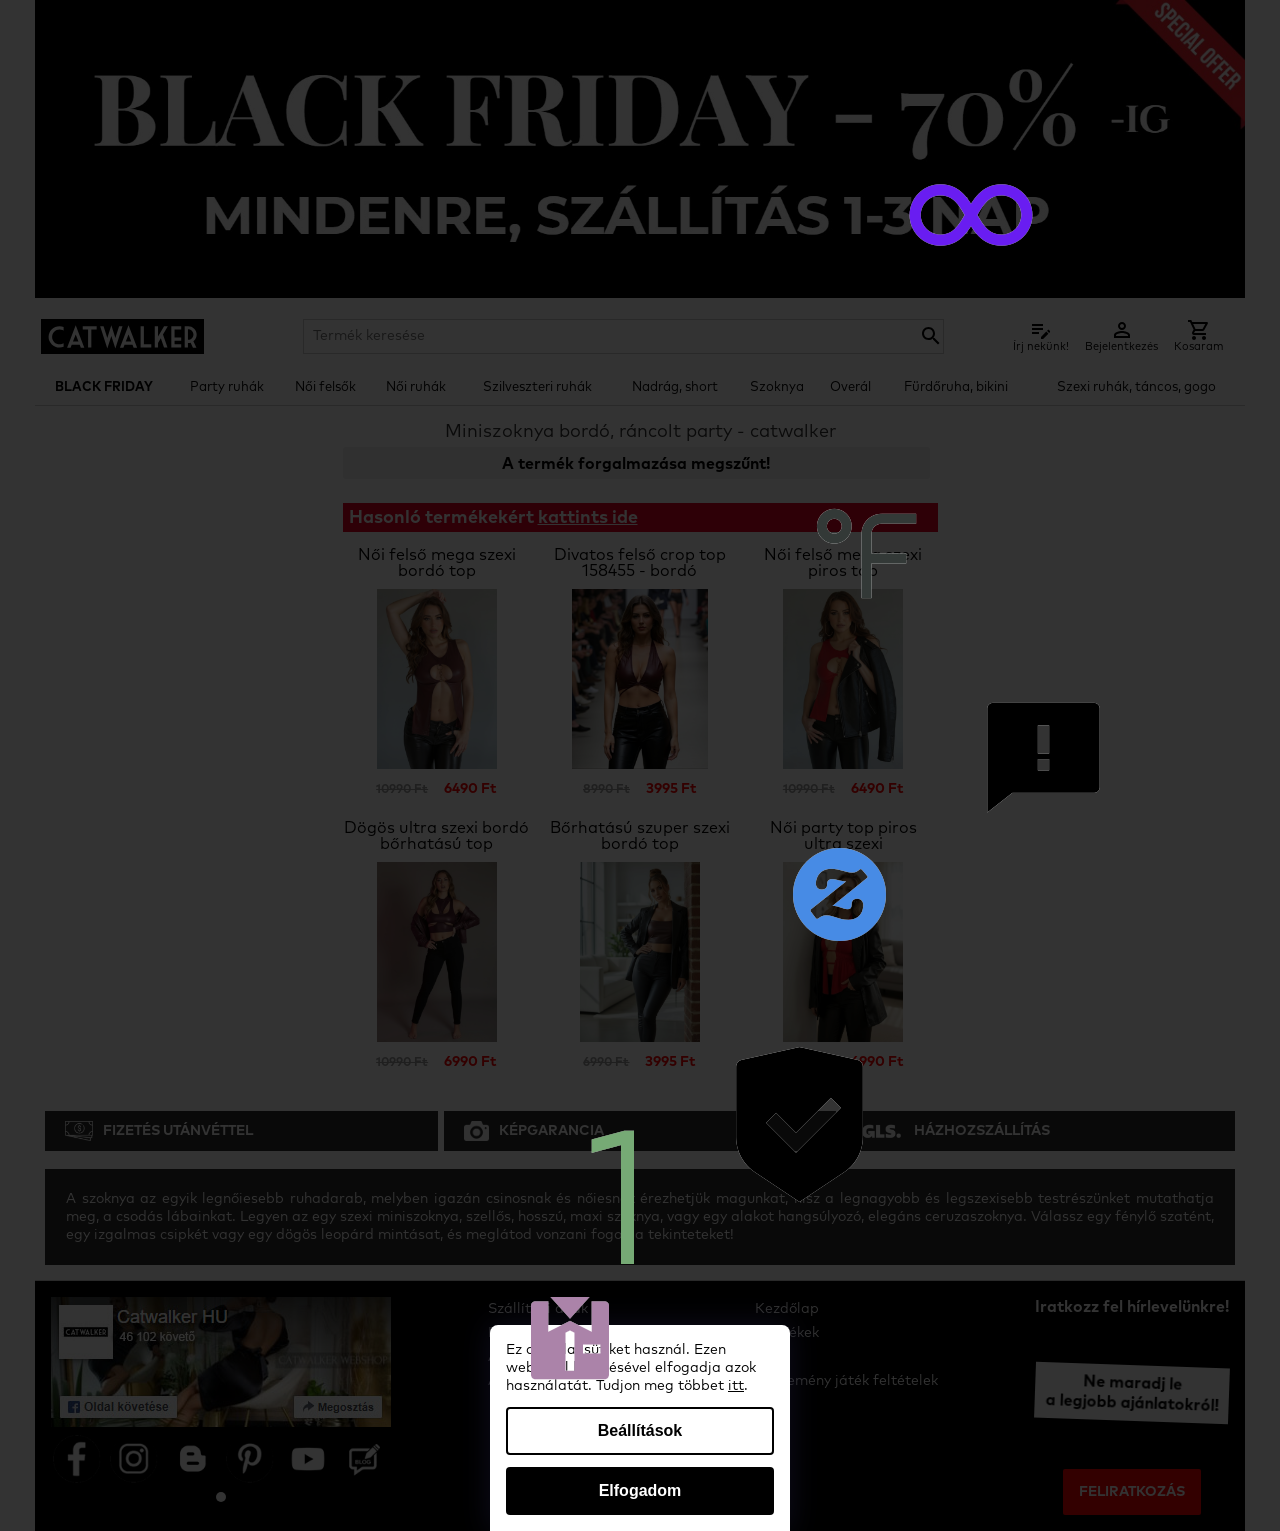 This screenshot has width=1280, height=1531. What do you see at coordinates (1043, 753) in the screenshot?
I see `submit feedback or report an issue` at bounding box center [1043, 753].